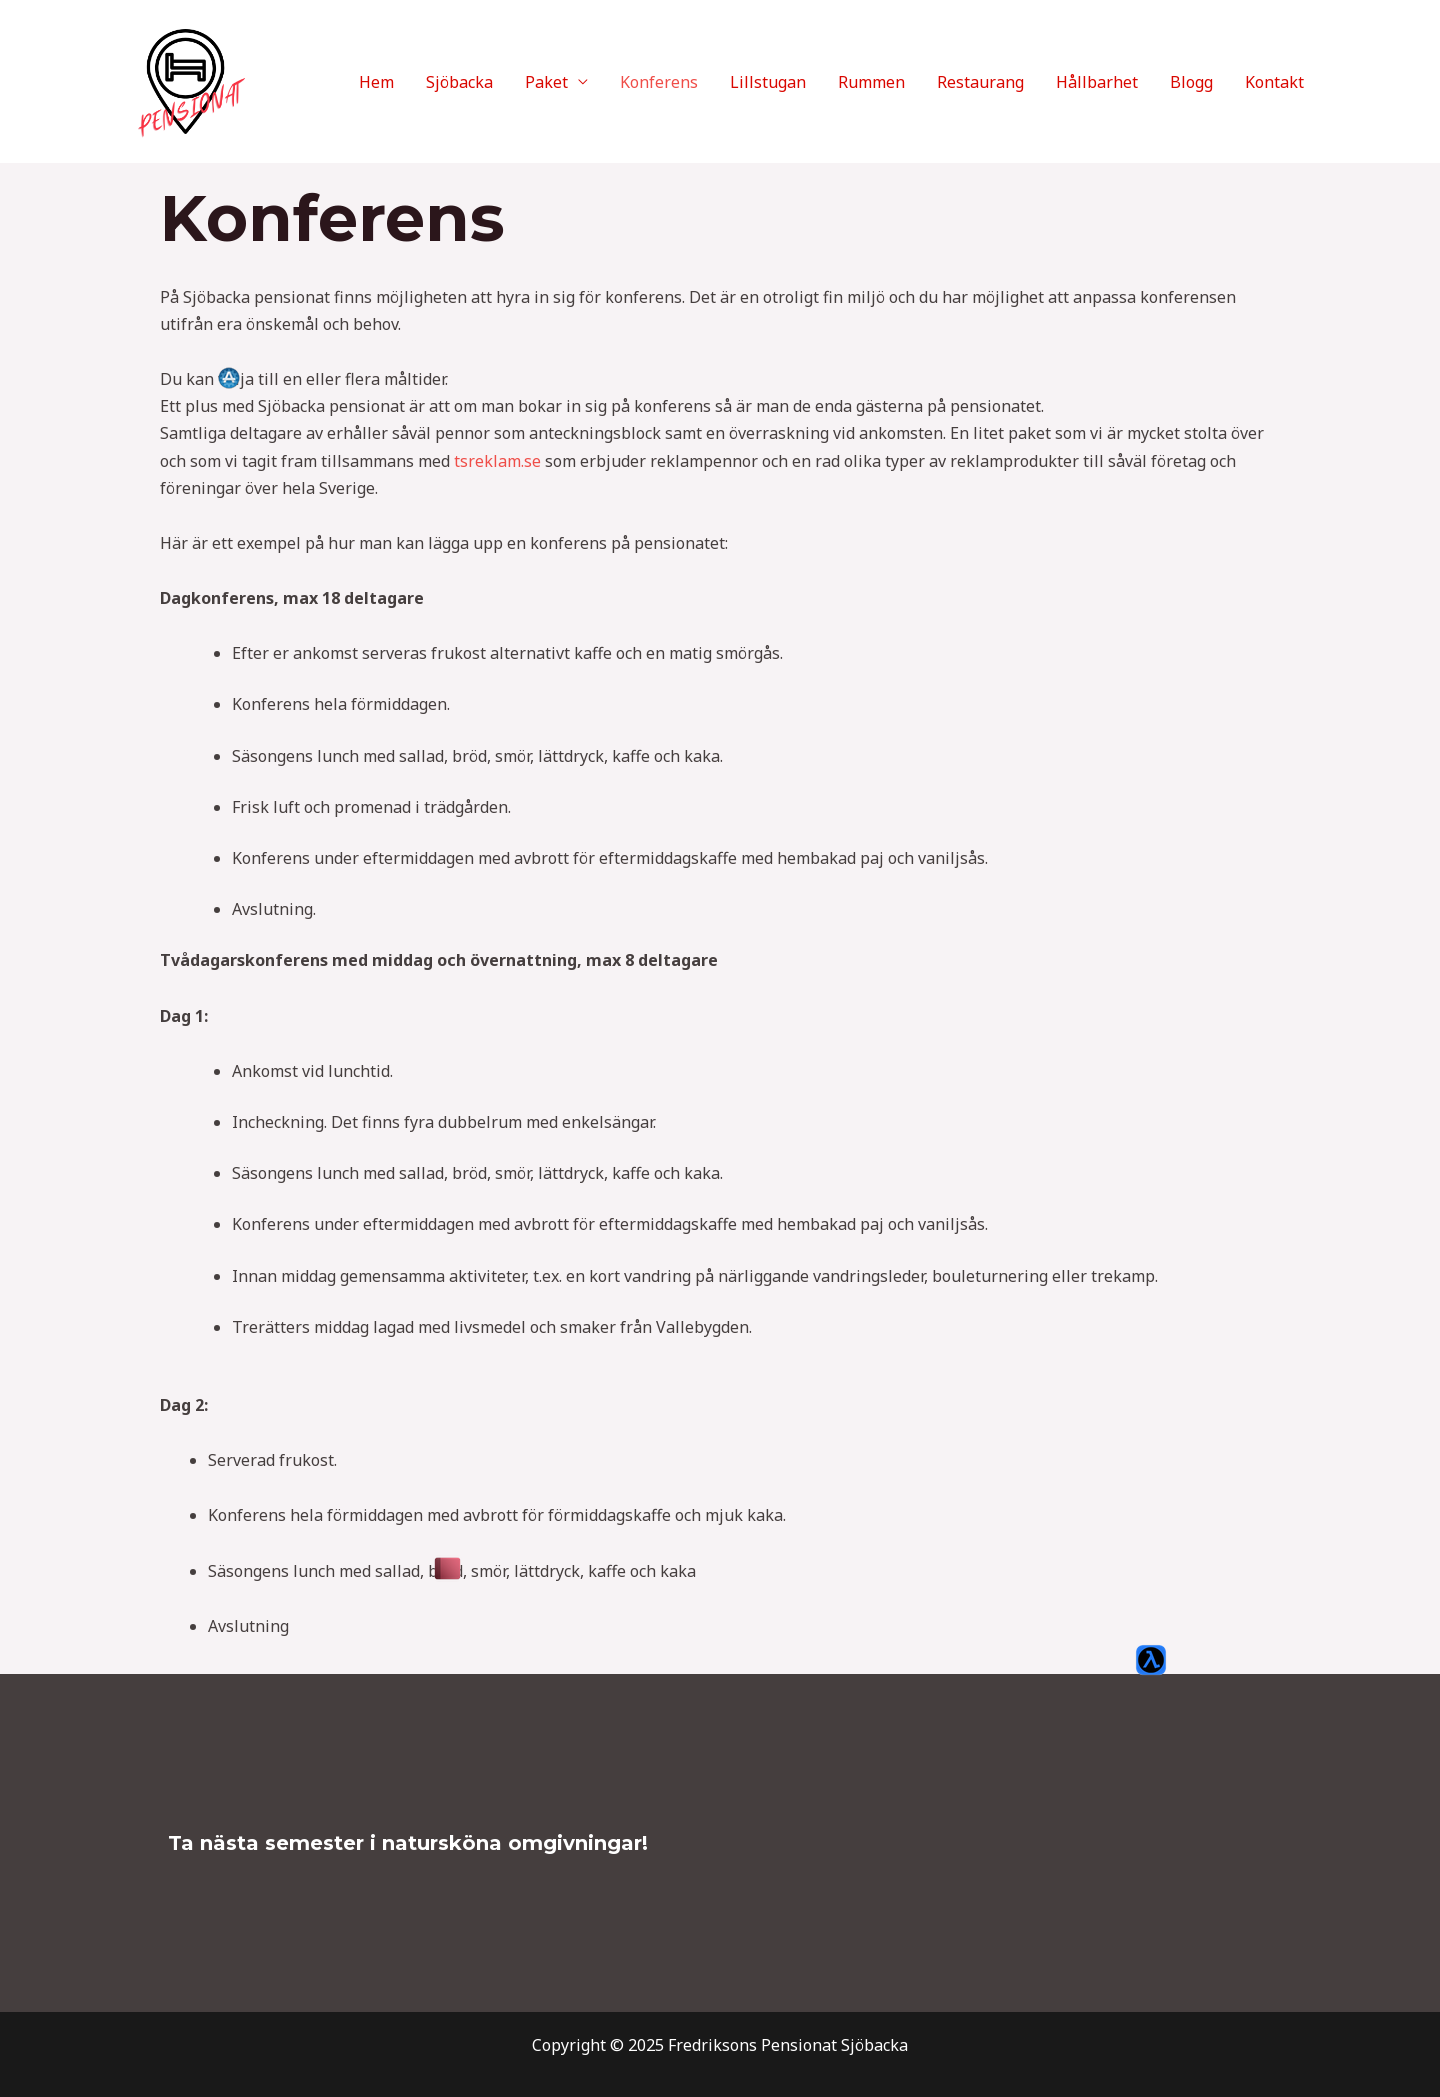  What do you see at coordinates (229, 378) in the screenshot?
I see `open software properties or settings` at bounding box center [229, 378].